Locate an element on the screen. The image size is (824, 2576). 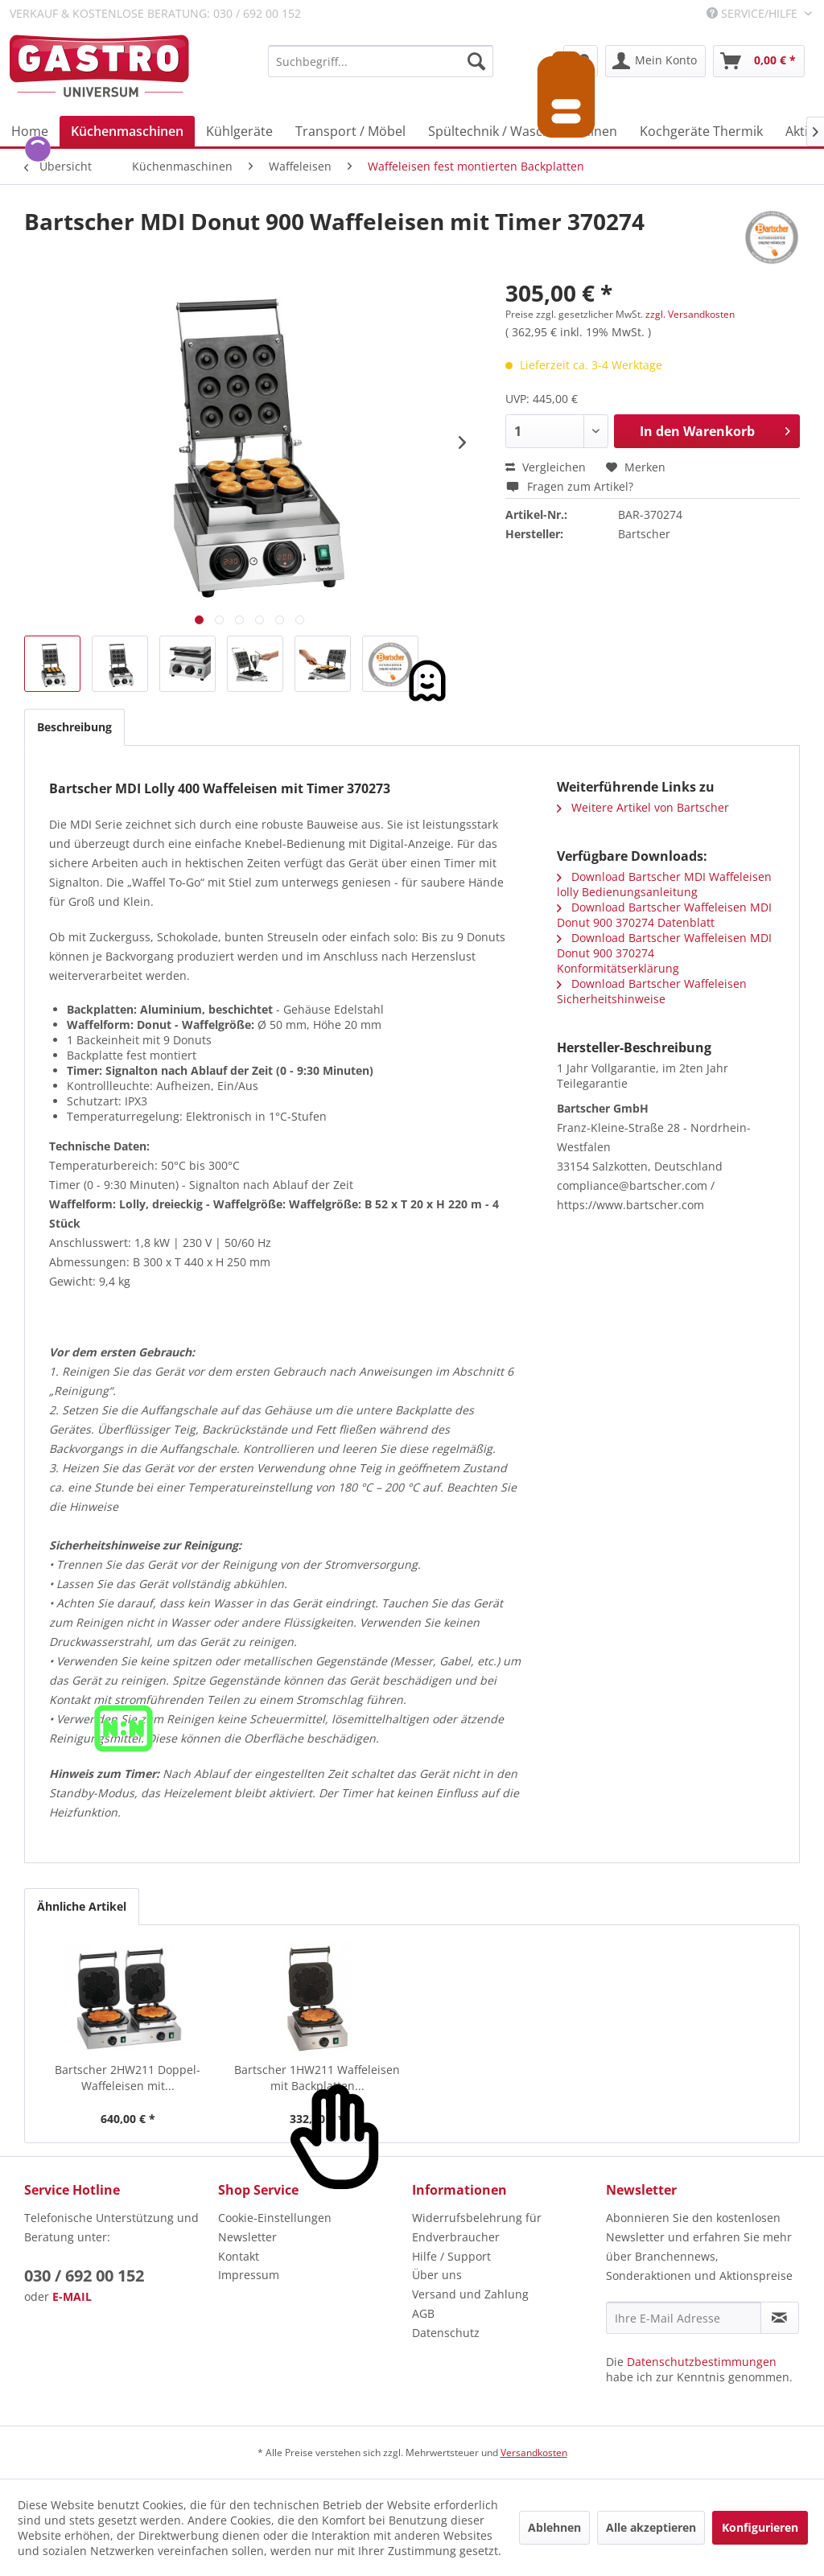
three-finger gesture control is located at coordinates (336, 2137).